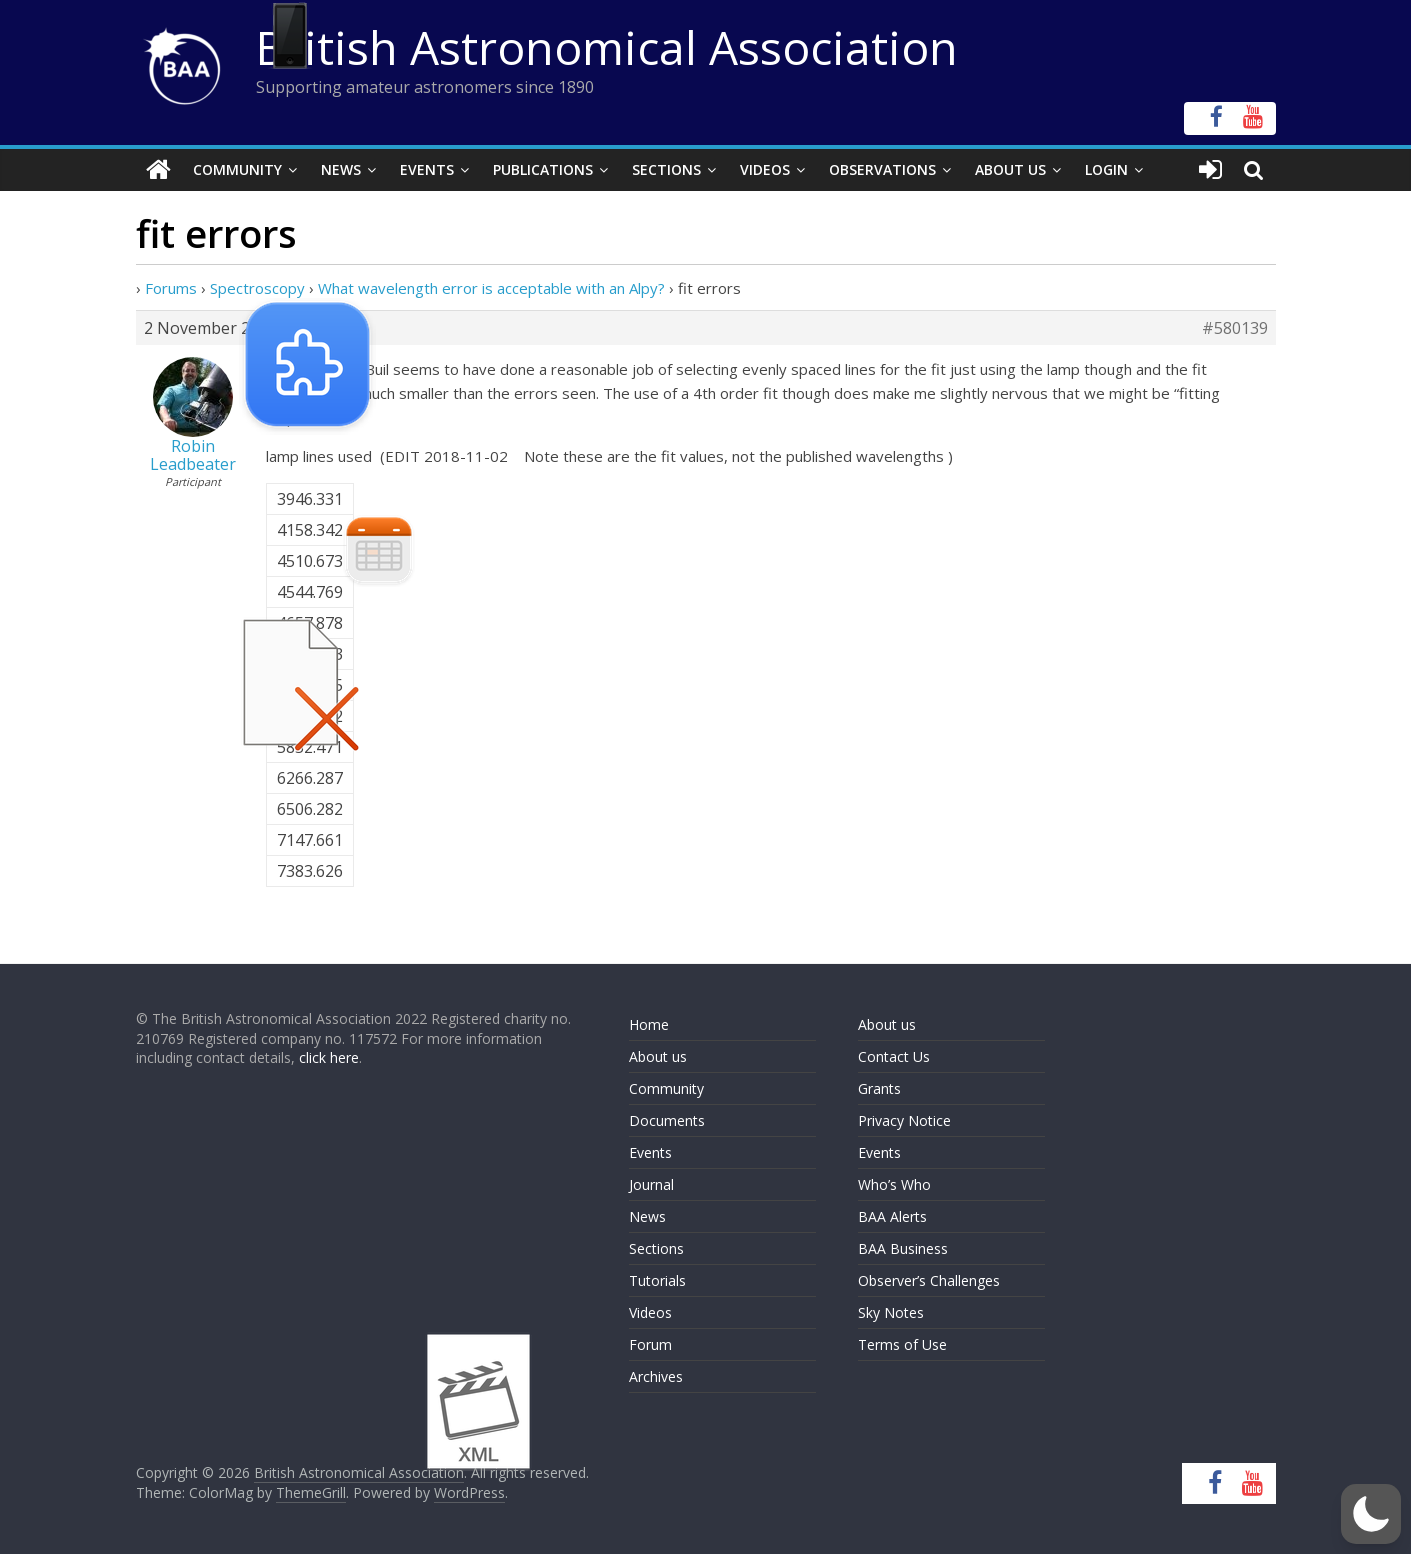 The height and width of the screenshot is (1554, 1411). Describe the element at coordinates (478, 1401) in the screenshot. I see `xml file associated with iMovie project` at that location.